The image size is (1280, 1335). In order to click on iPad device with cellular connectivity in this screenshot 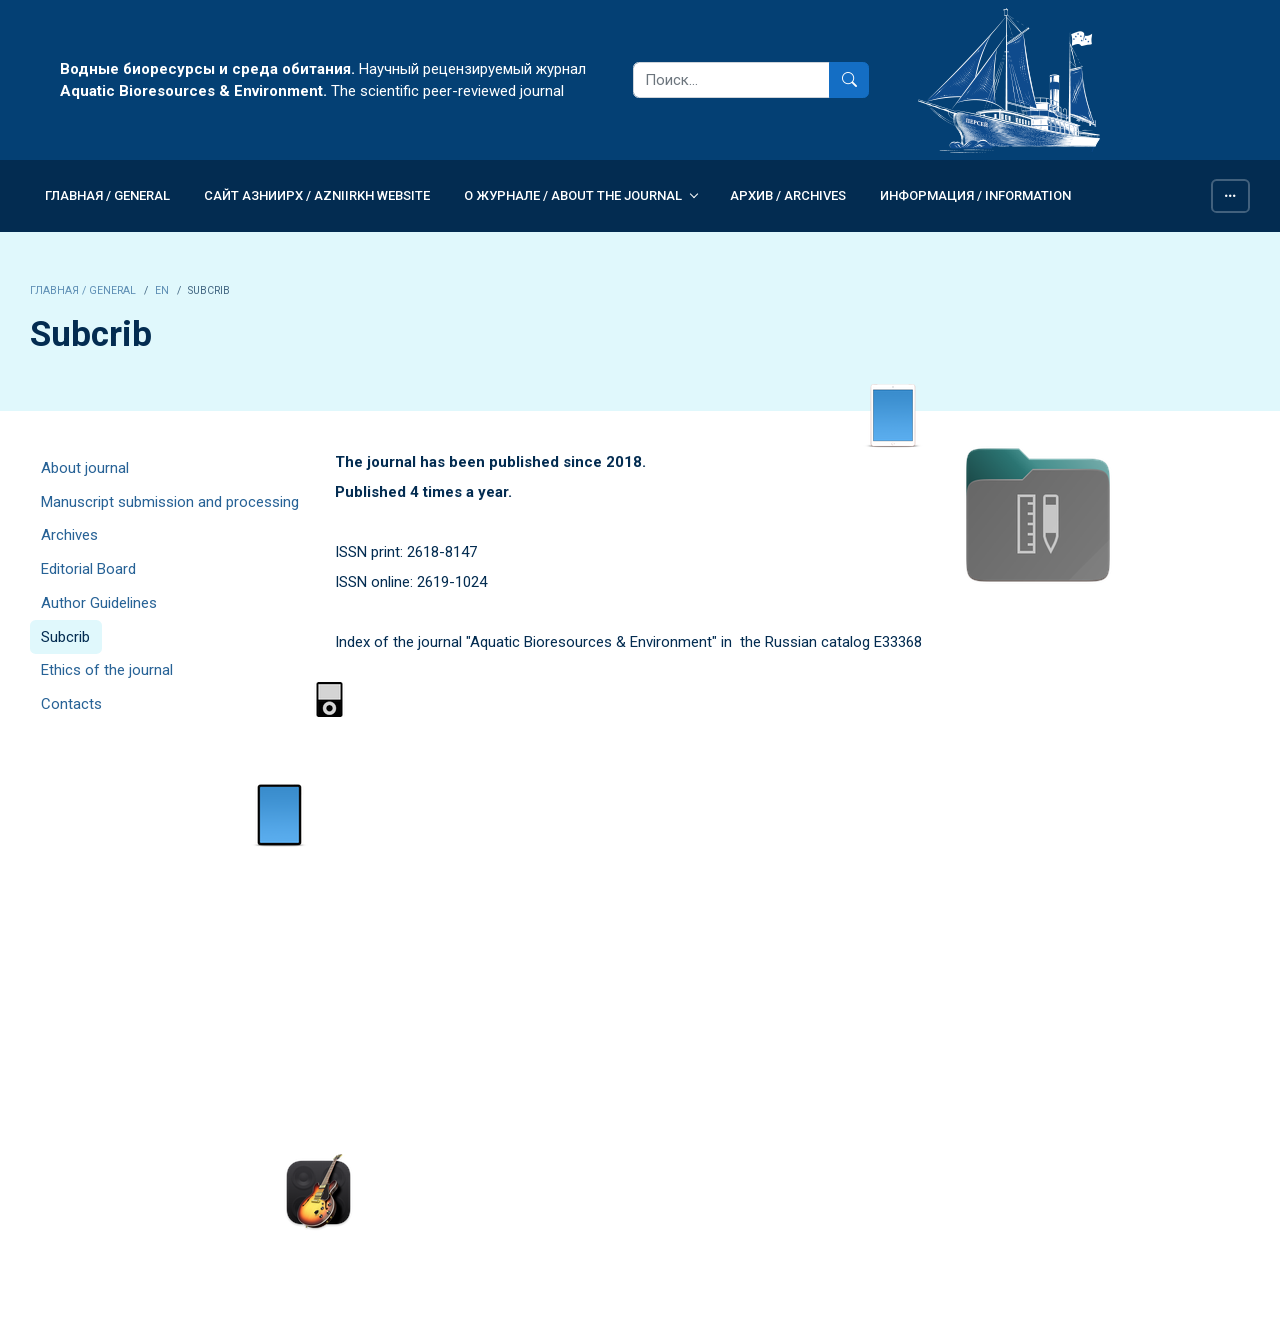, I will do `click(893, 415)`.